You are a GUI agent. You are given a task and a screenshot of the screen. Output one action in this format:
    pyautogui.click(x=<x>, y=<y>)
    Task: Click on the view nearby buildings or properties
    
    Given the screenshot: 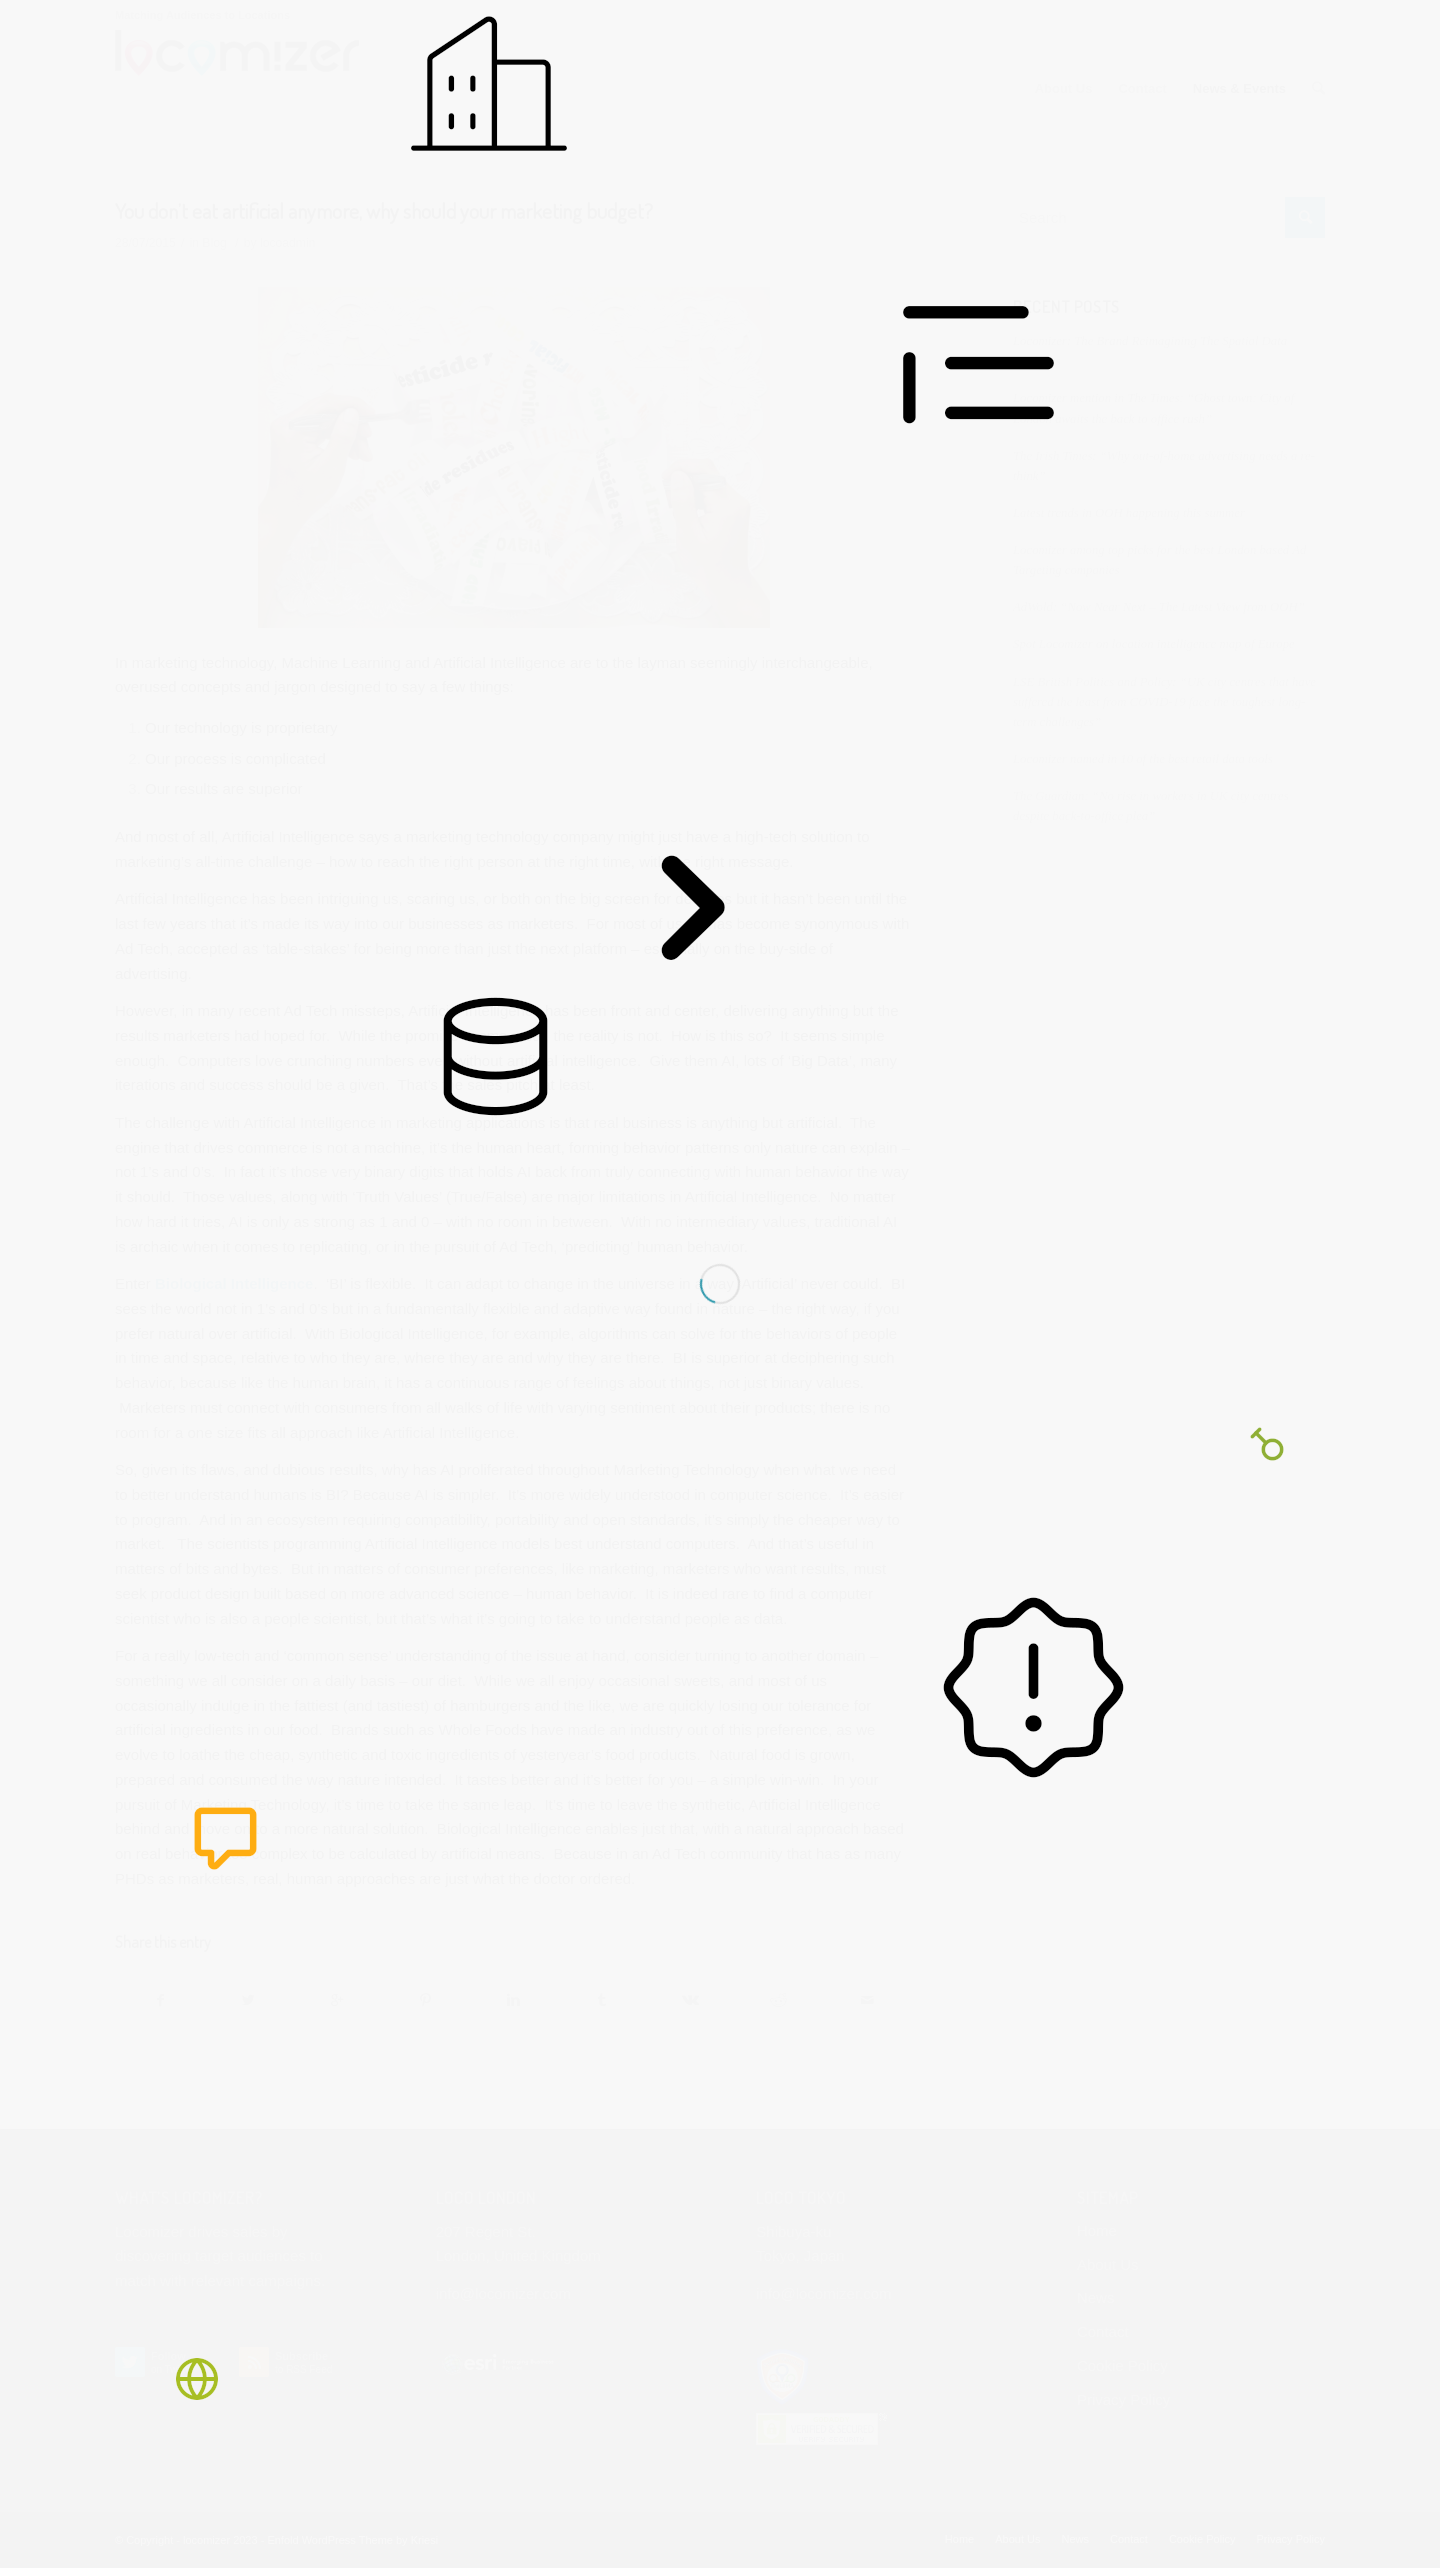 What is the action you would take?
    pyautogui.click(x=489, y=89)
    